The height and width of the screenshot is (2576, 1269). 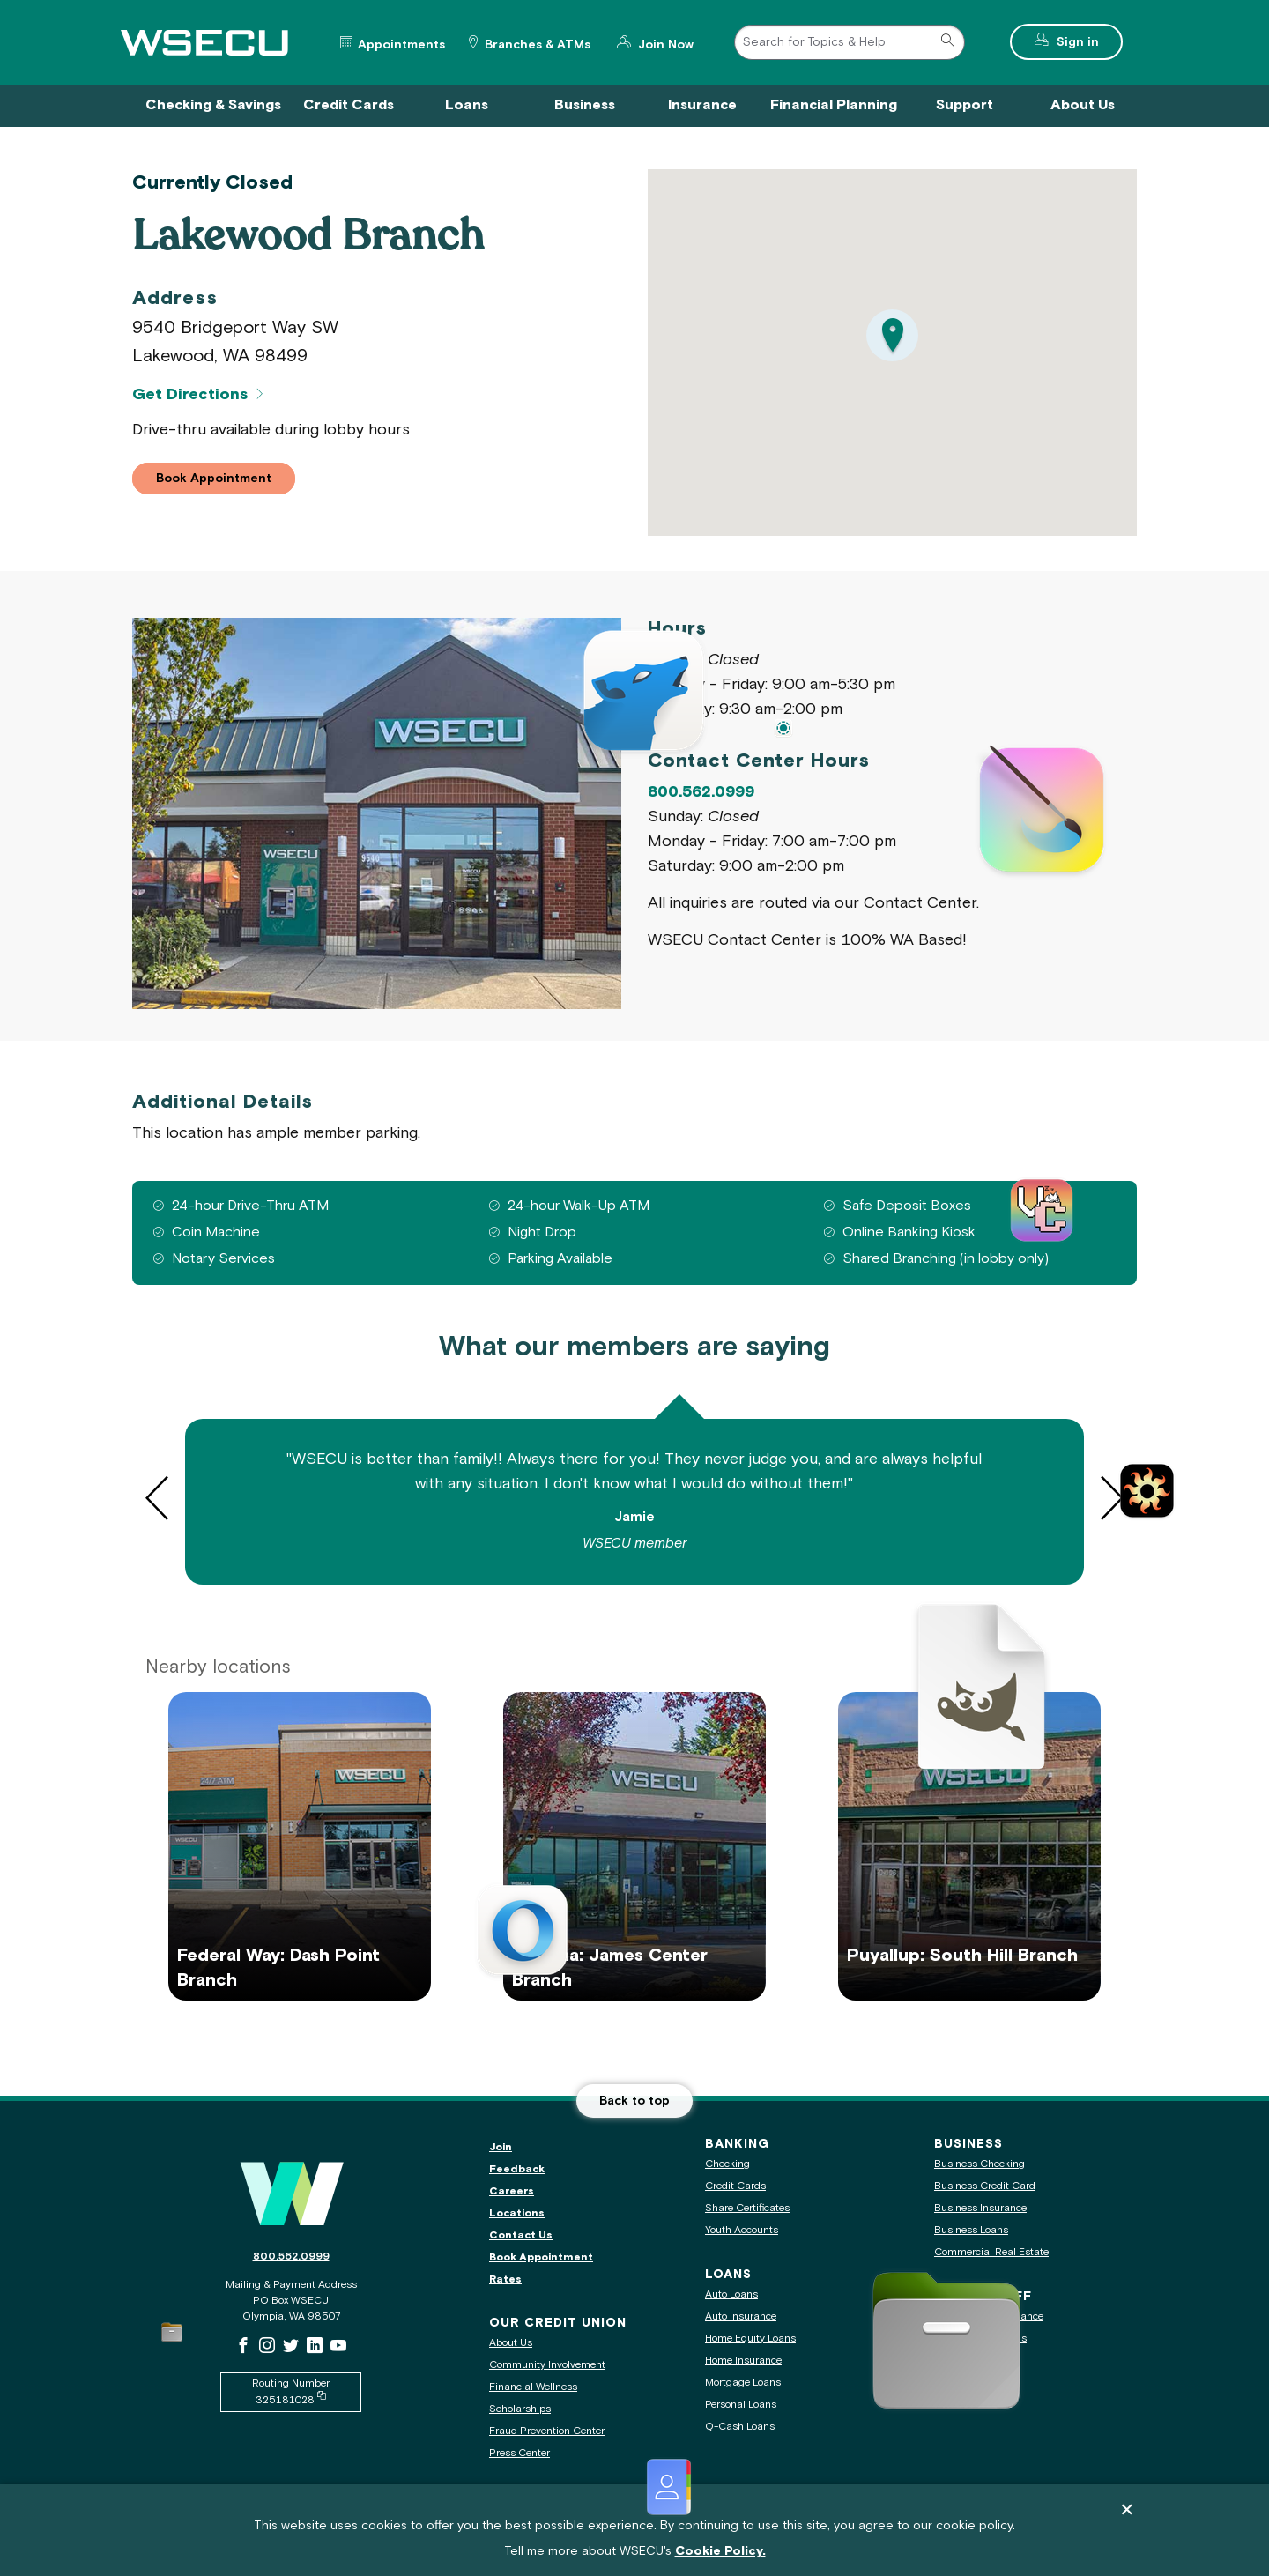 I want to click on open opera beta browser, so click(x=523, y=1930).